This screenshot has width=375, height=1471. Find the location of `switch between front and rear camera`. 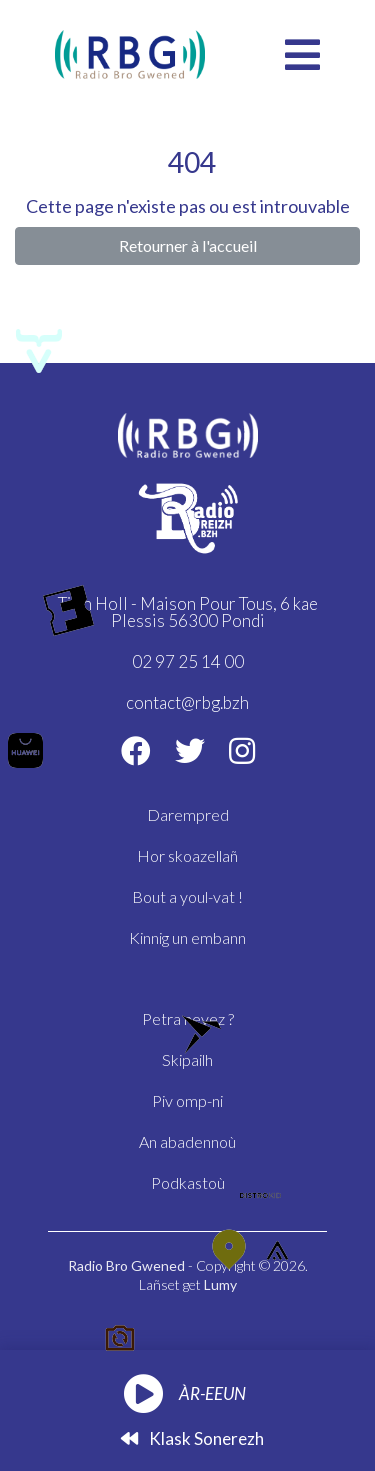

switch between front and rear camera is located at coordinates (120, 1338).